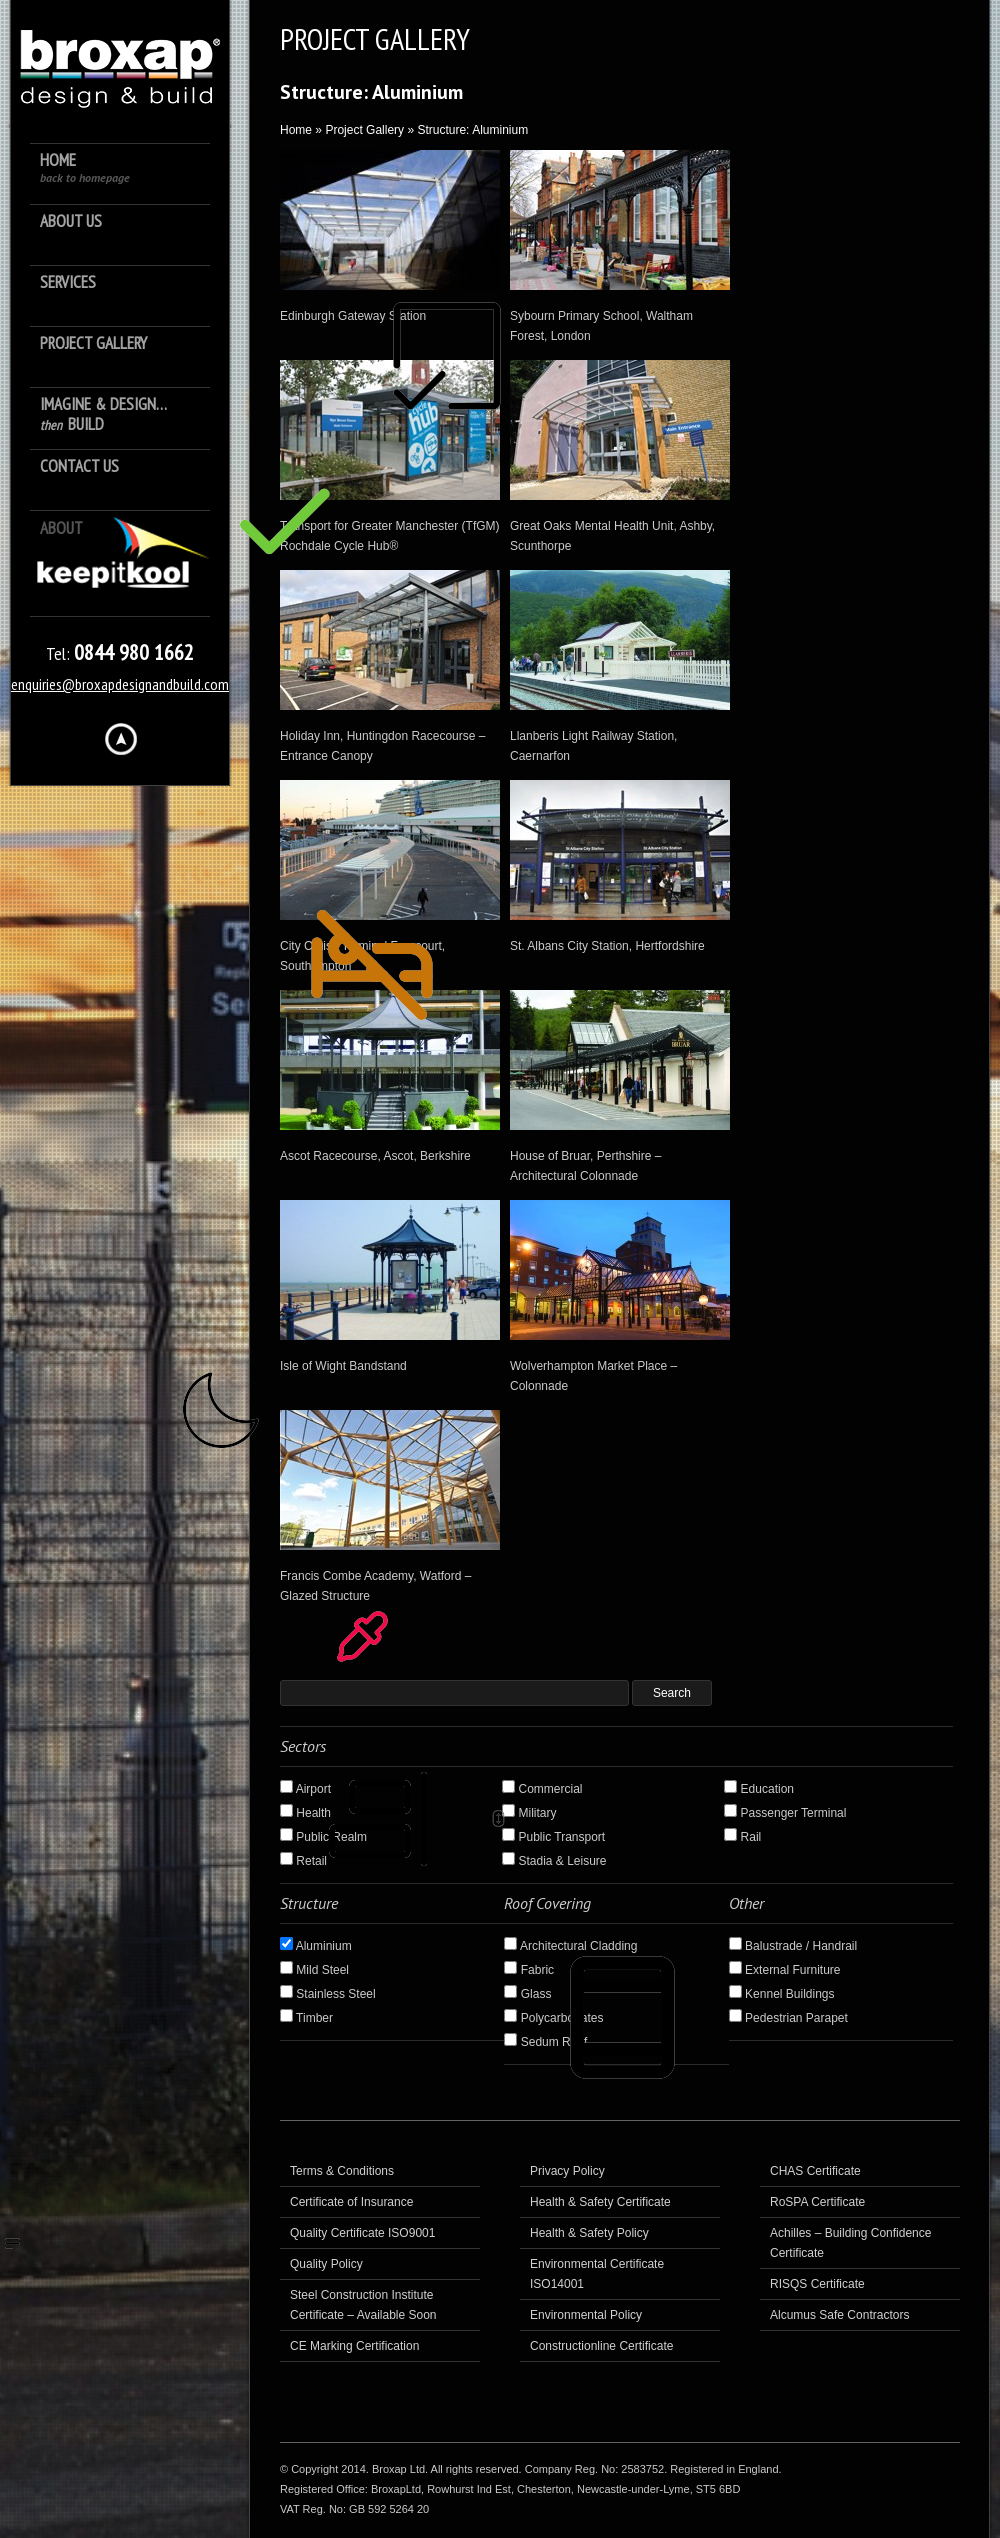 This screenshot has width=1000, height=2538. Describe the element at coordinates (283, 518) in the screenshot. I see `confirm or submit an action` at that location.